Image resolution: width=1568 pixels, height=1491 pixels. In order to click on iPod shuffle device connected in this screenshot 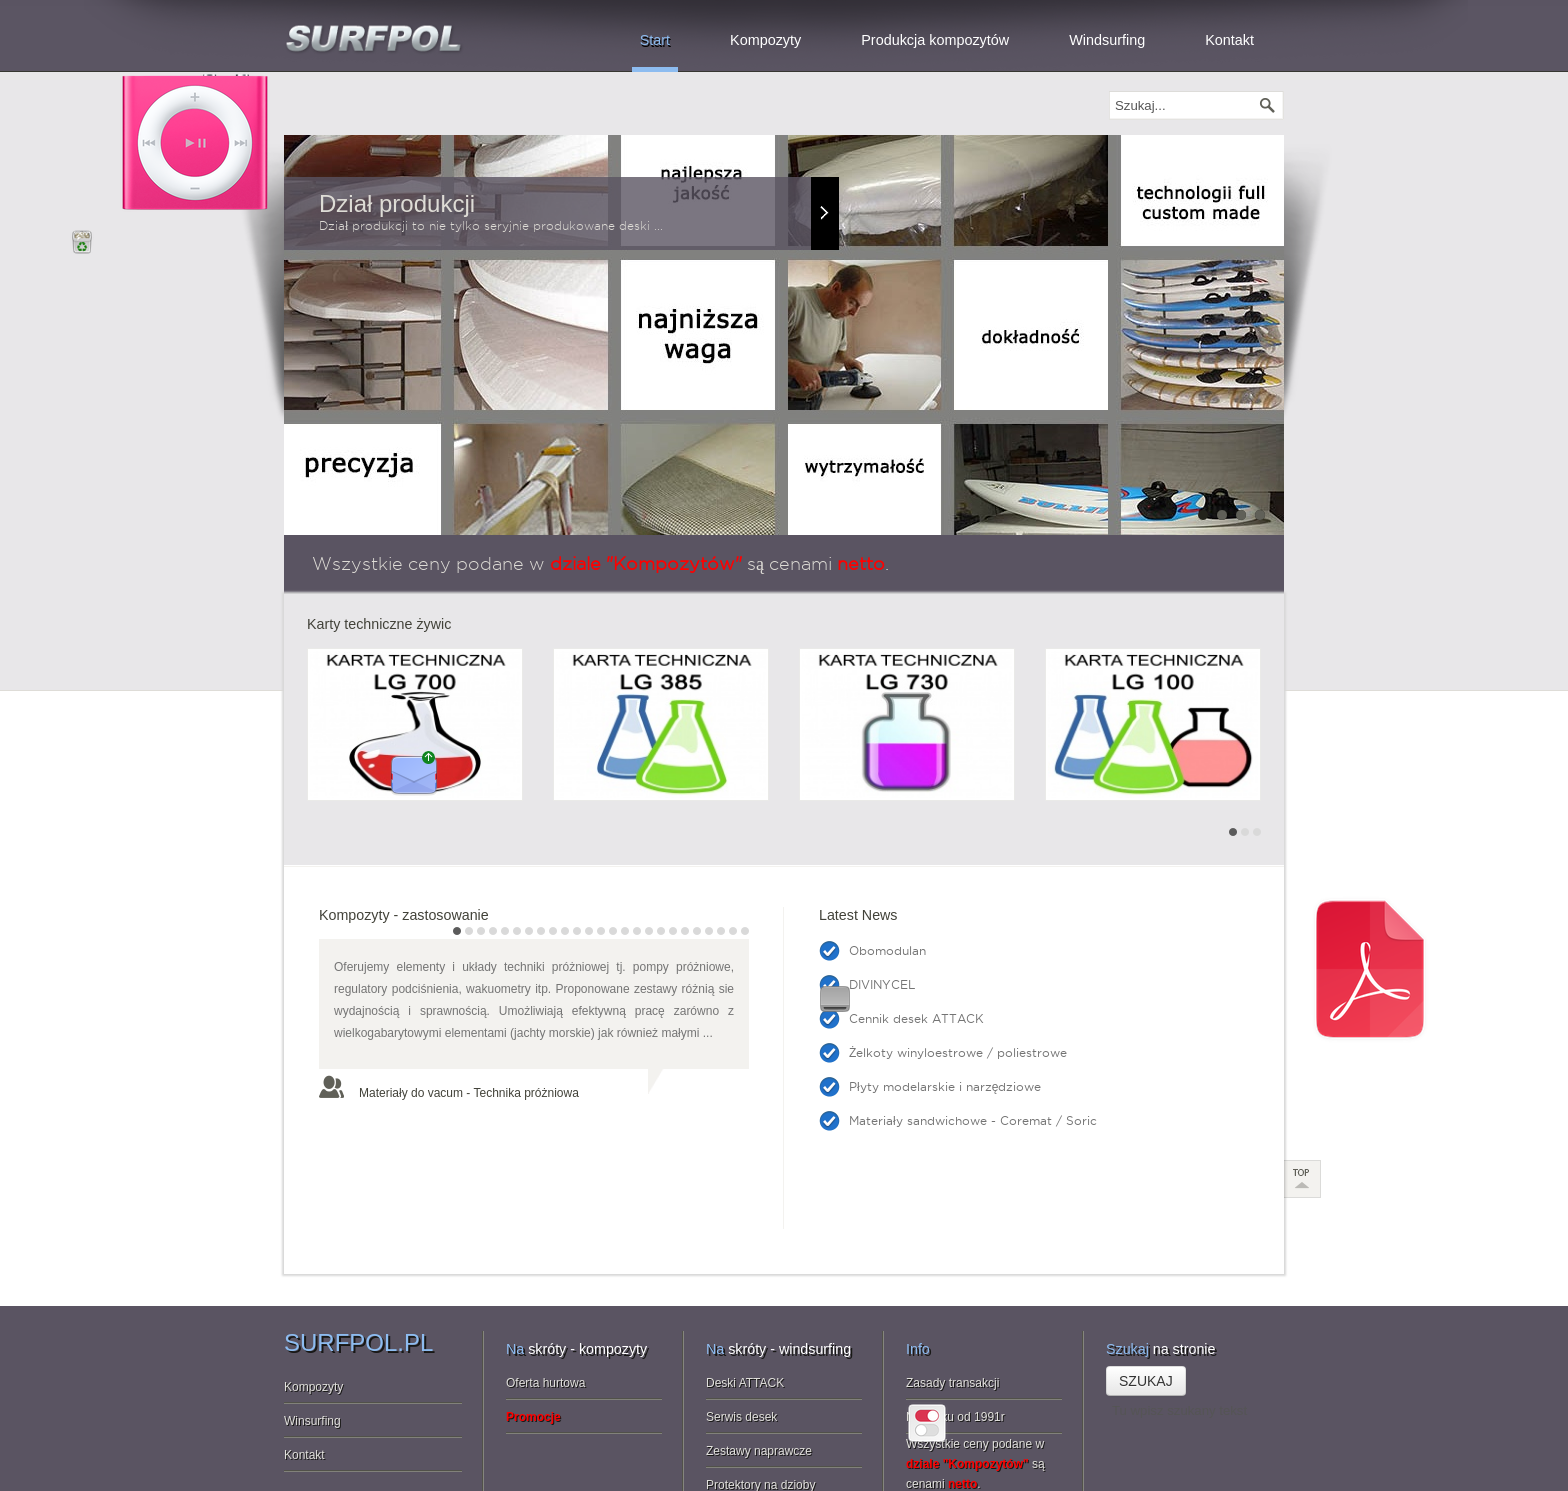, I will do `click(195, 142)`.